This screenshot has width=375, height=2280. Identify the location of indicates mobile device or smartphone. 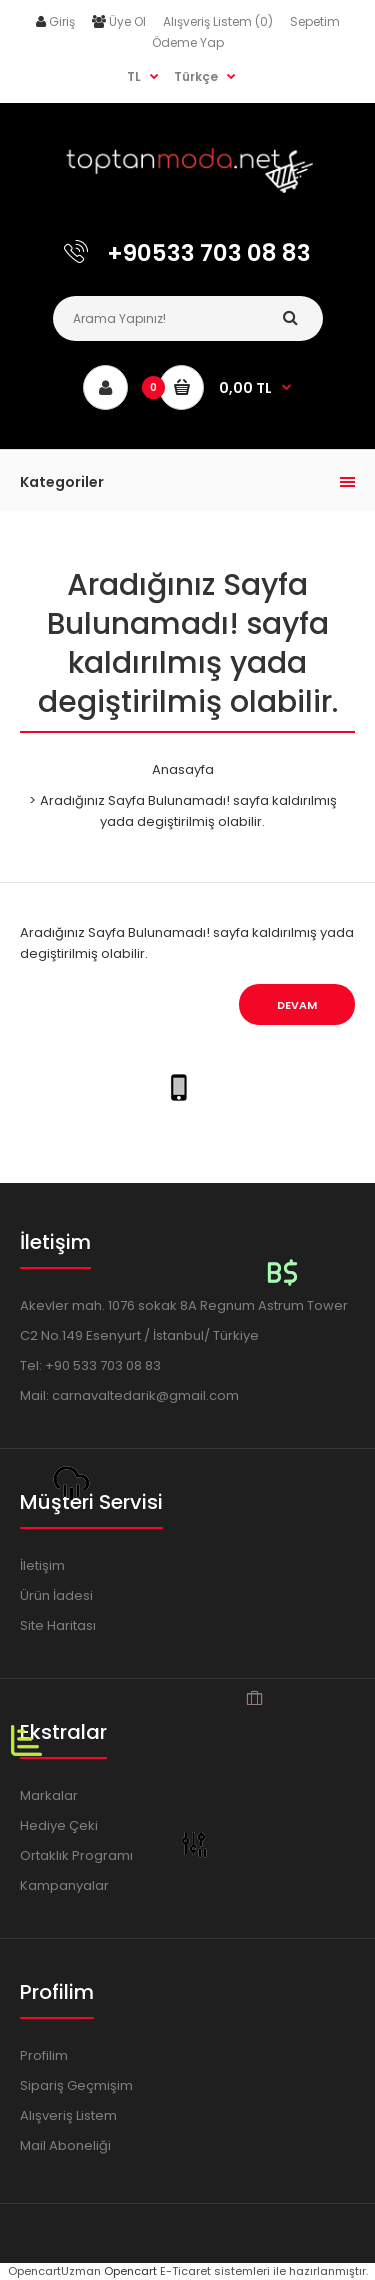
(179, 1087).